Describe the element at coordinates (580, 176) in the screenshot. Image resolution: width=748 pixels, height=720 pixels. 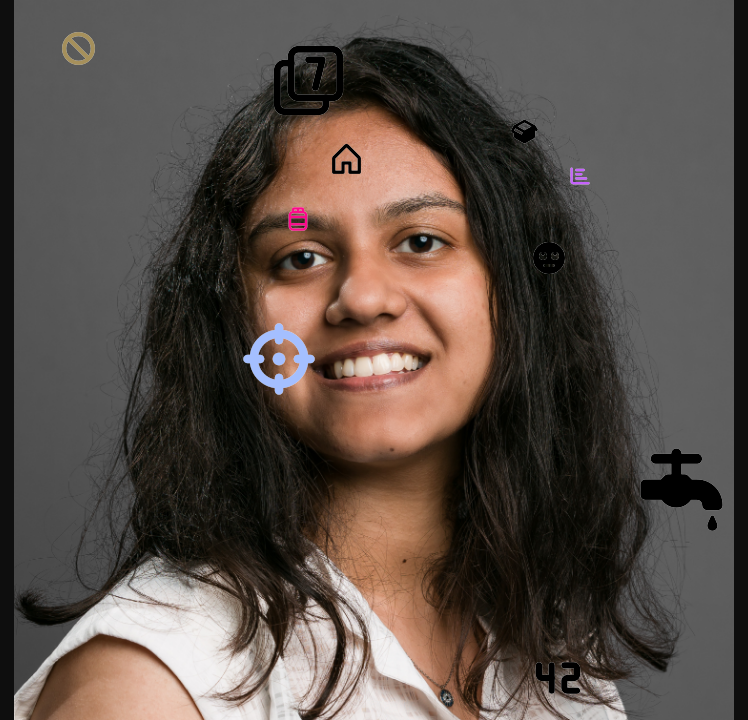
I see `view analytics or statistics` at that location.